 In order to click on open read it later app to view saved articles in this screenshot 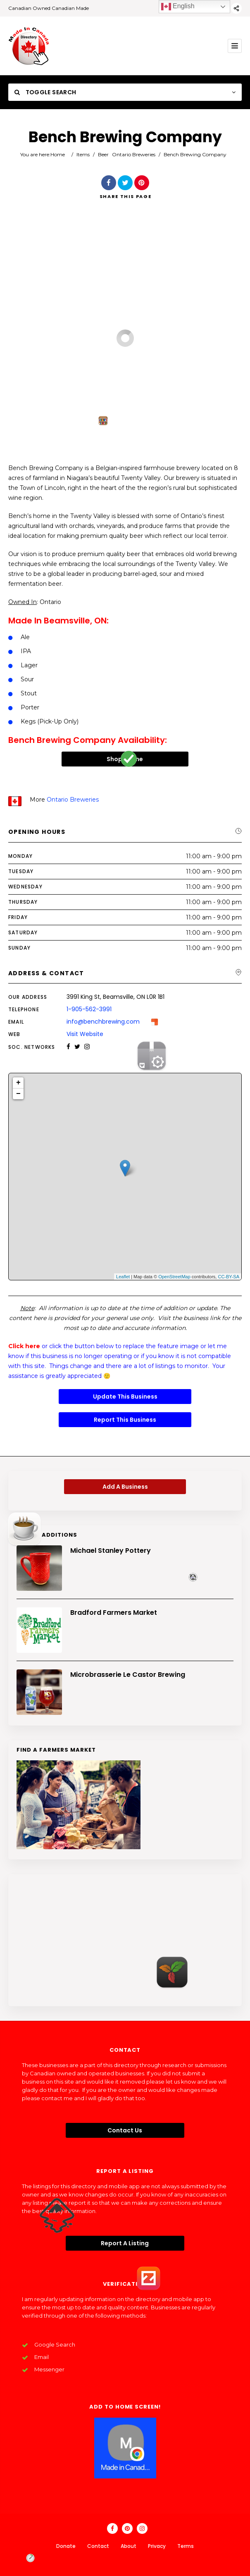, I will do `click(103, 420)`.